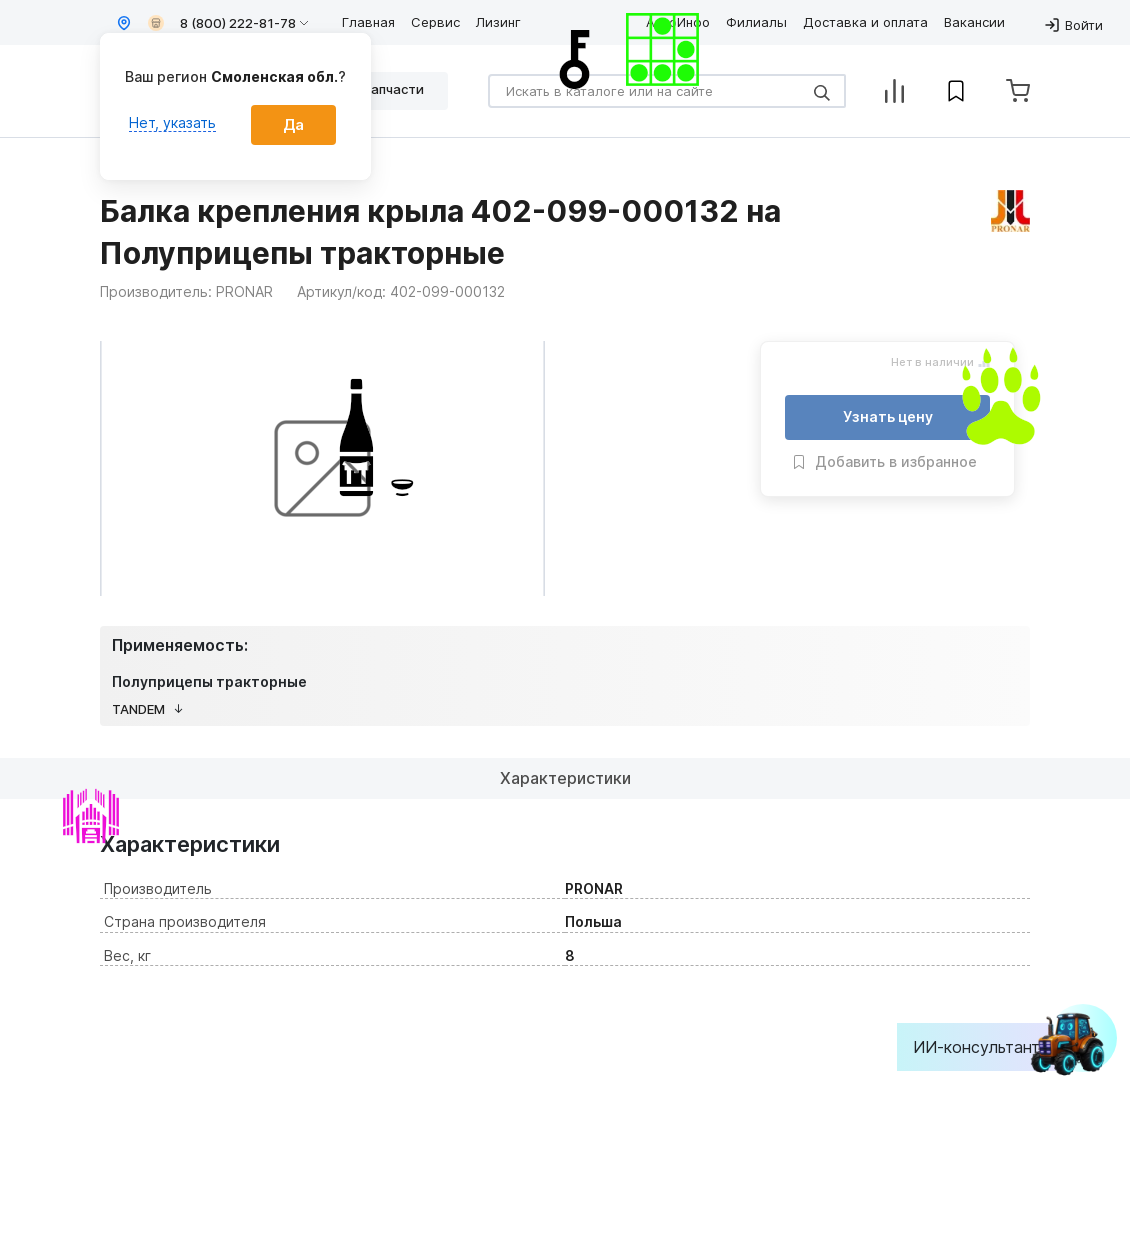  Describe the element at coordinates (1000, 399) in the screenshot. I see `access pet-related features or settings` at that location.